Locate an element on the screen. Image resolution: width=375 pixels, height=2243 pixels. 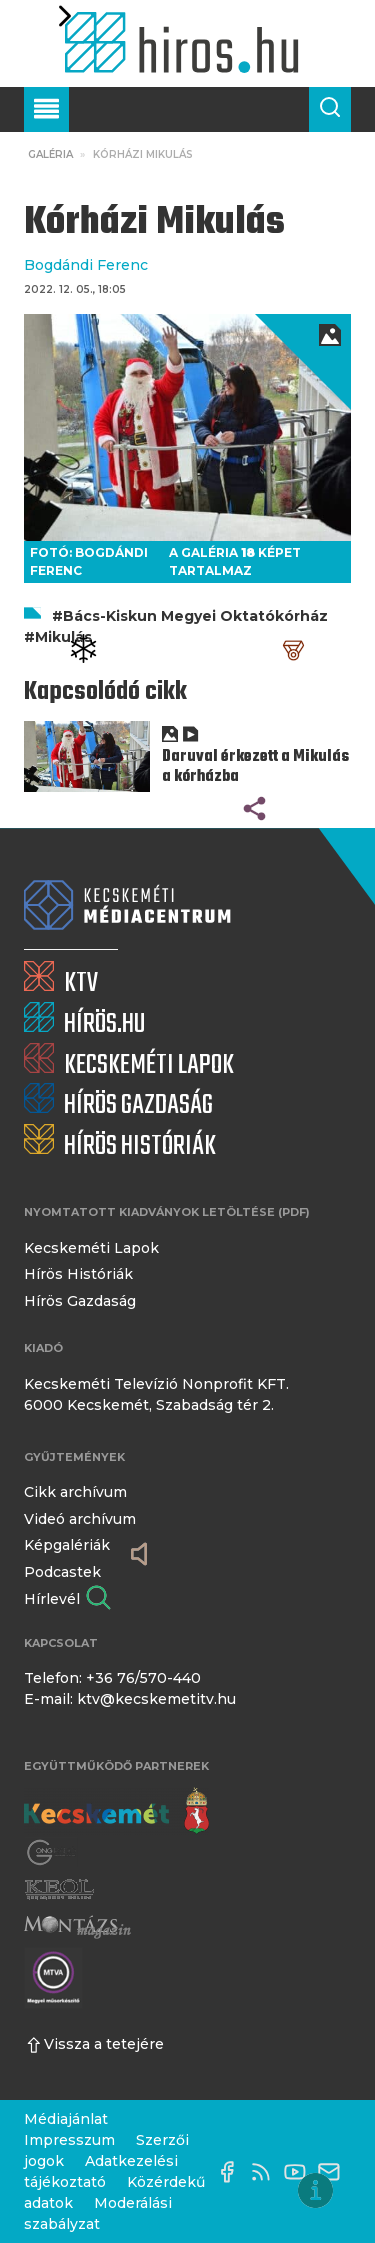
navigate to the next item or screen is located at coordinates (65, 16).